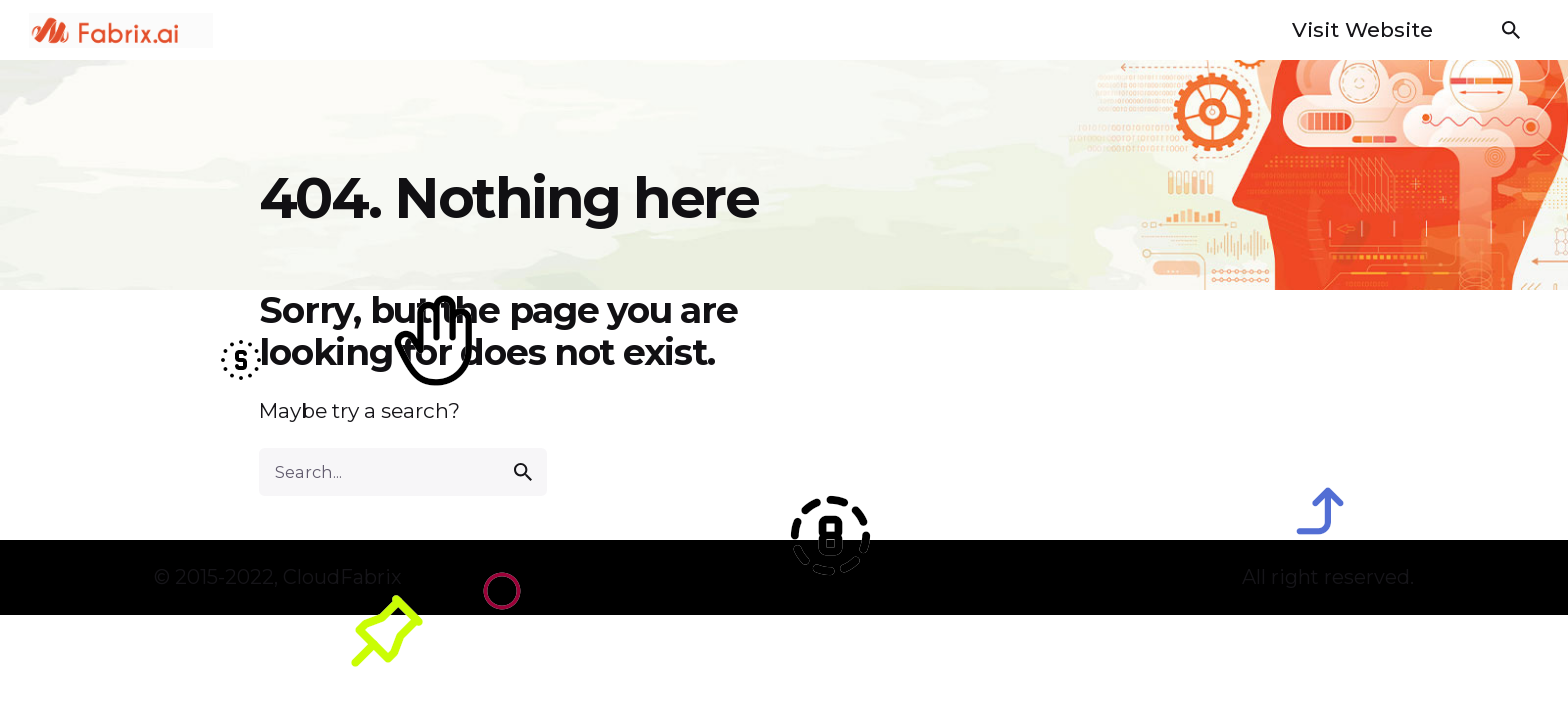 The height and width of the screenshot is (720, 1568). I want to click on indicates a pending or in-progress sync status, so click(241, 360).